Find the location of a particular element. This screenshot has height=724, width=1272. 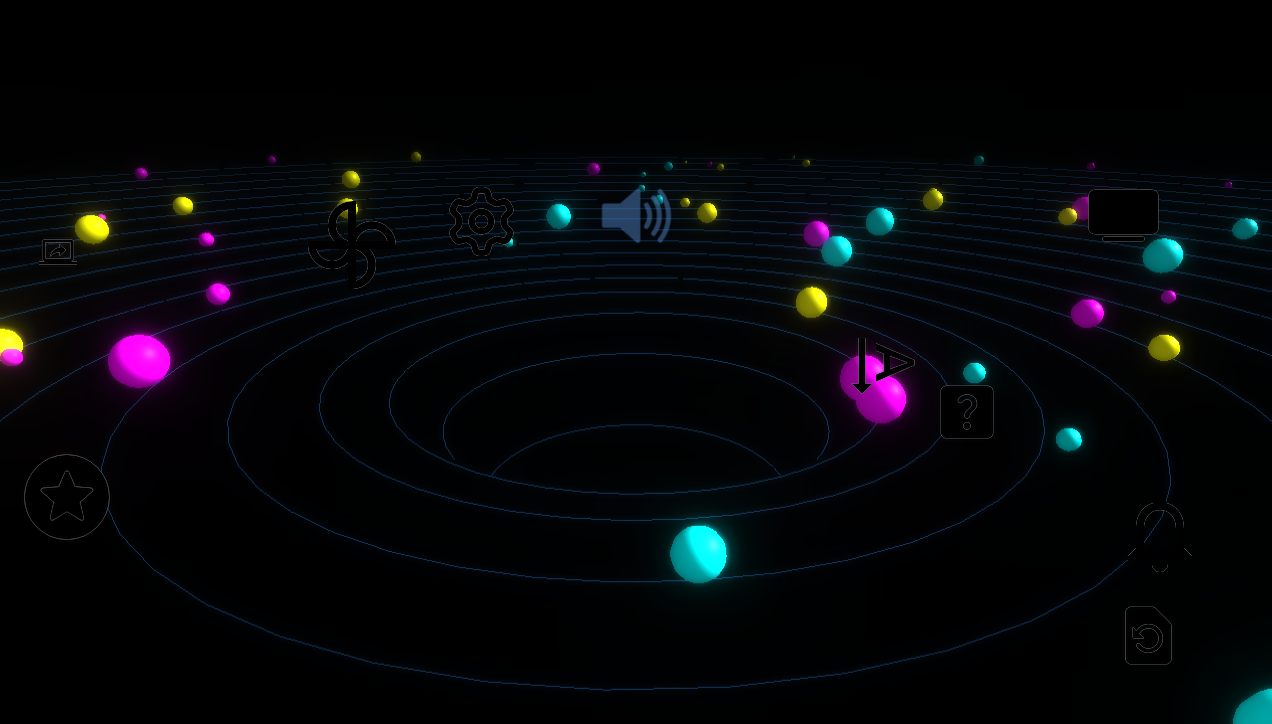

access settings or preferences is located at coordinates (481, 221).